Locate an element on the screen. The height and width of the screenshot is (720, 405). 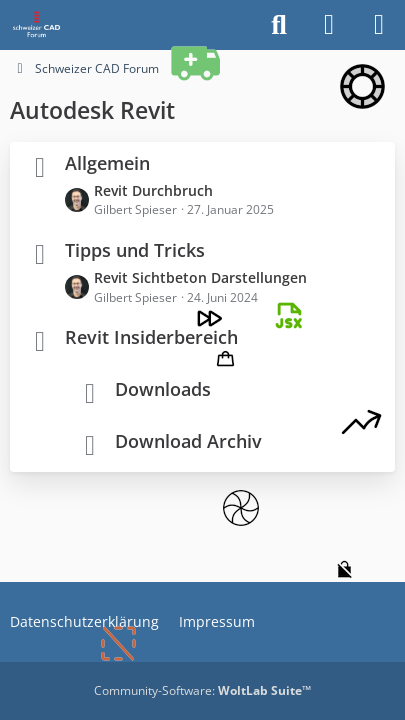
view trending or popular content is located at coordinates (361, 421).